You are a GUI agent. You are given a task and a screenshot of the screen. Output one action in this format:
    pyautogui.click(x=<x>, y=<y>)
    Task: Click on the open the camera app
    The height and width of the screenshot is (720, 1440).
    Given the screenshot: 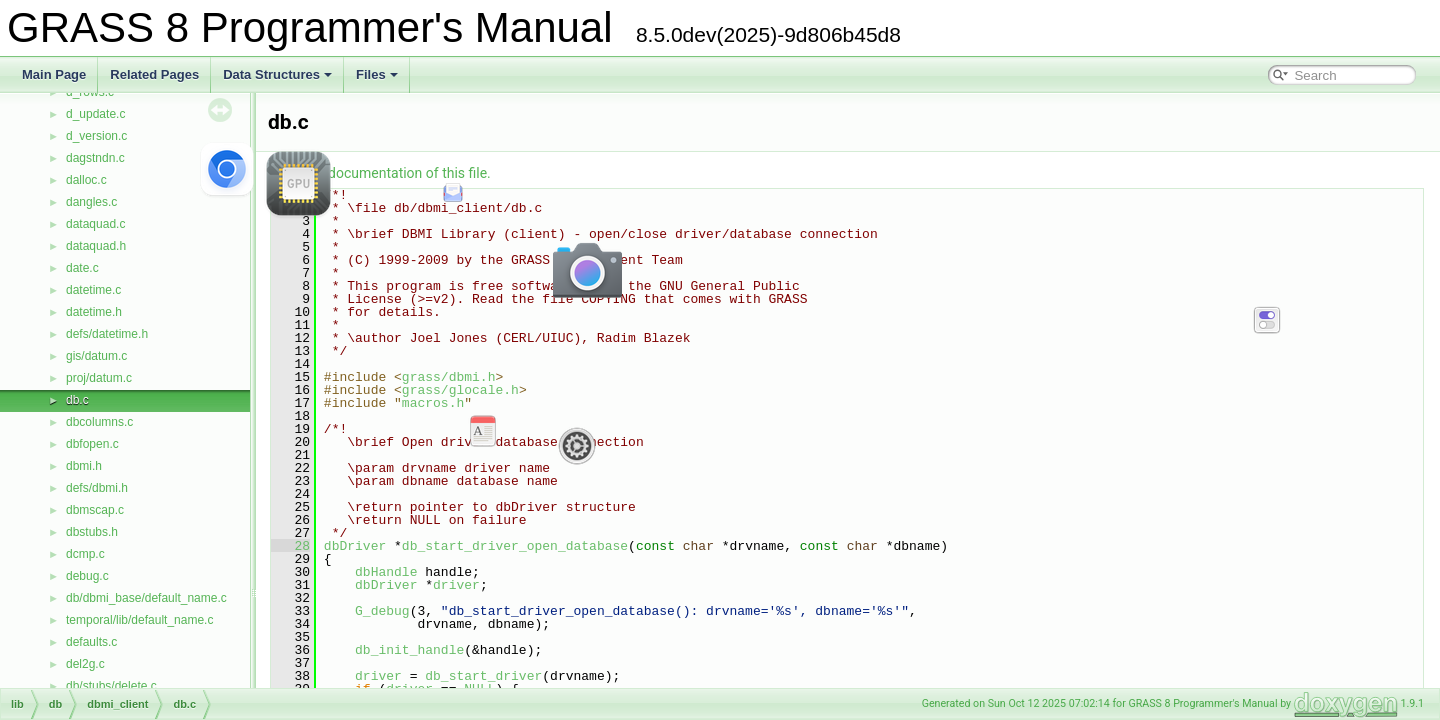 What is the action you would take?
    pyautogui.click(x=587, y=270)
    